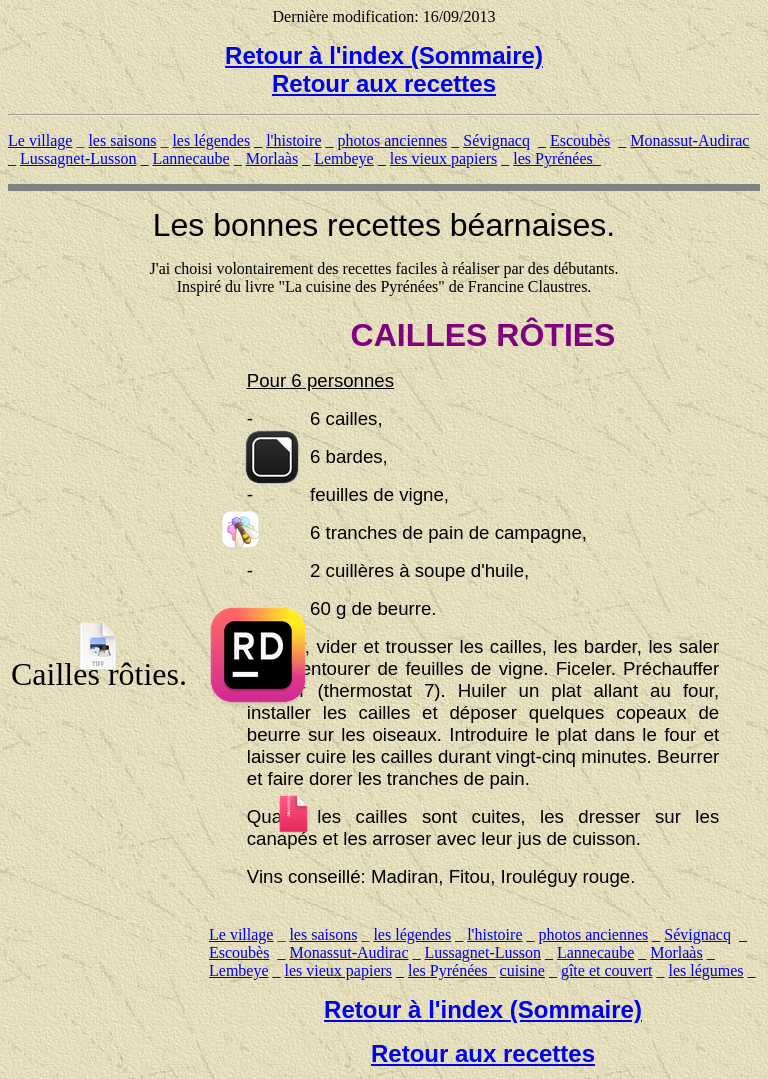 The image size is (768, 1079). I want to click on open JetBrains Rider IDE, so click(258, 655).